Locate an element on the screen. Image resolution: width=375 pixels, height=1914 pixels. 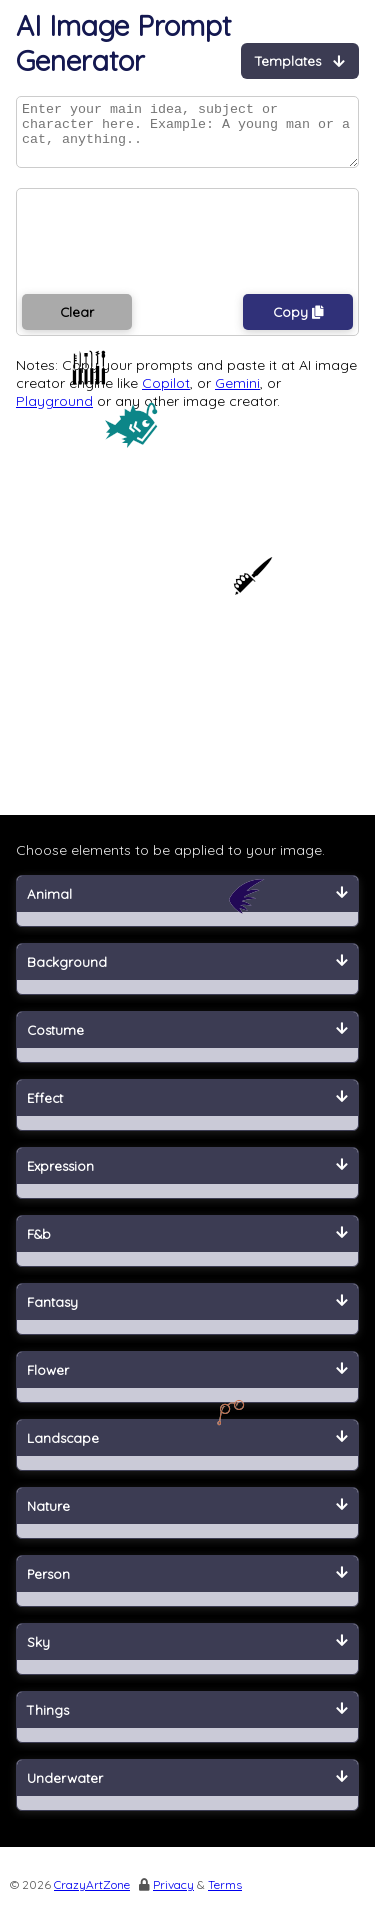
lockpicking tools or thief skills in a game is located at coordinates (89, 367).